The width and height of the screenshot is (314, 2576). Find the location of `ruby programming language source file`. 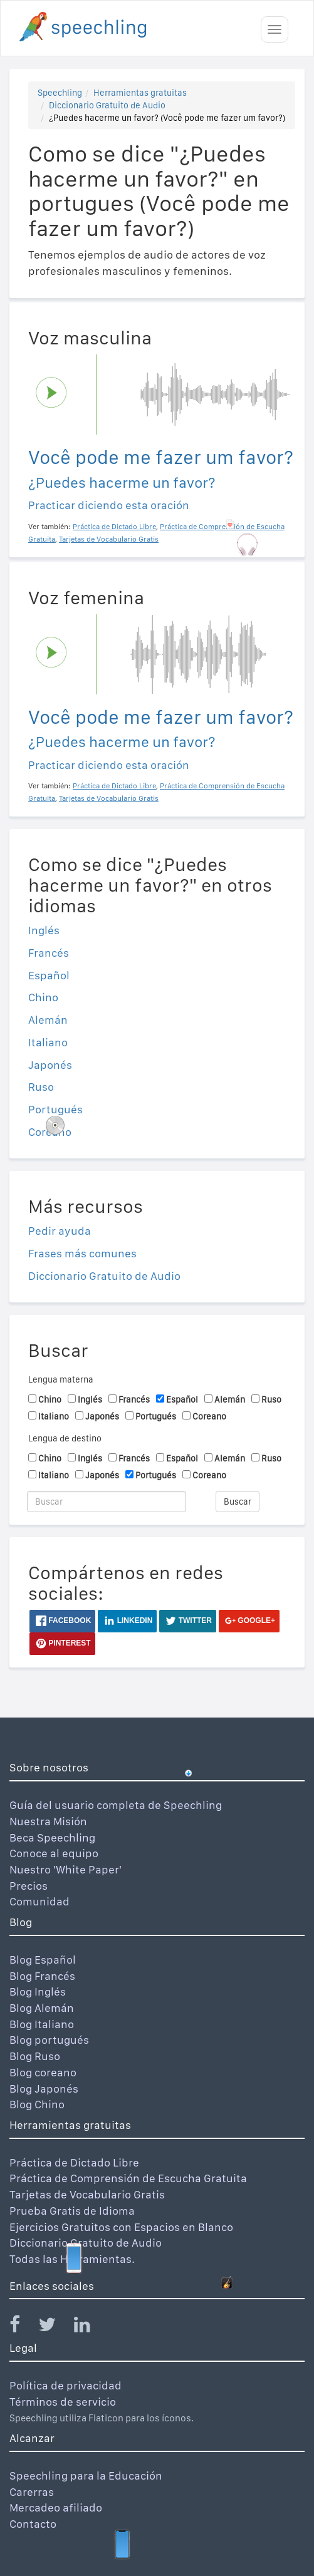

ruby programming language source file is located at coordinates (230, 524).